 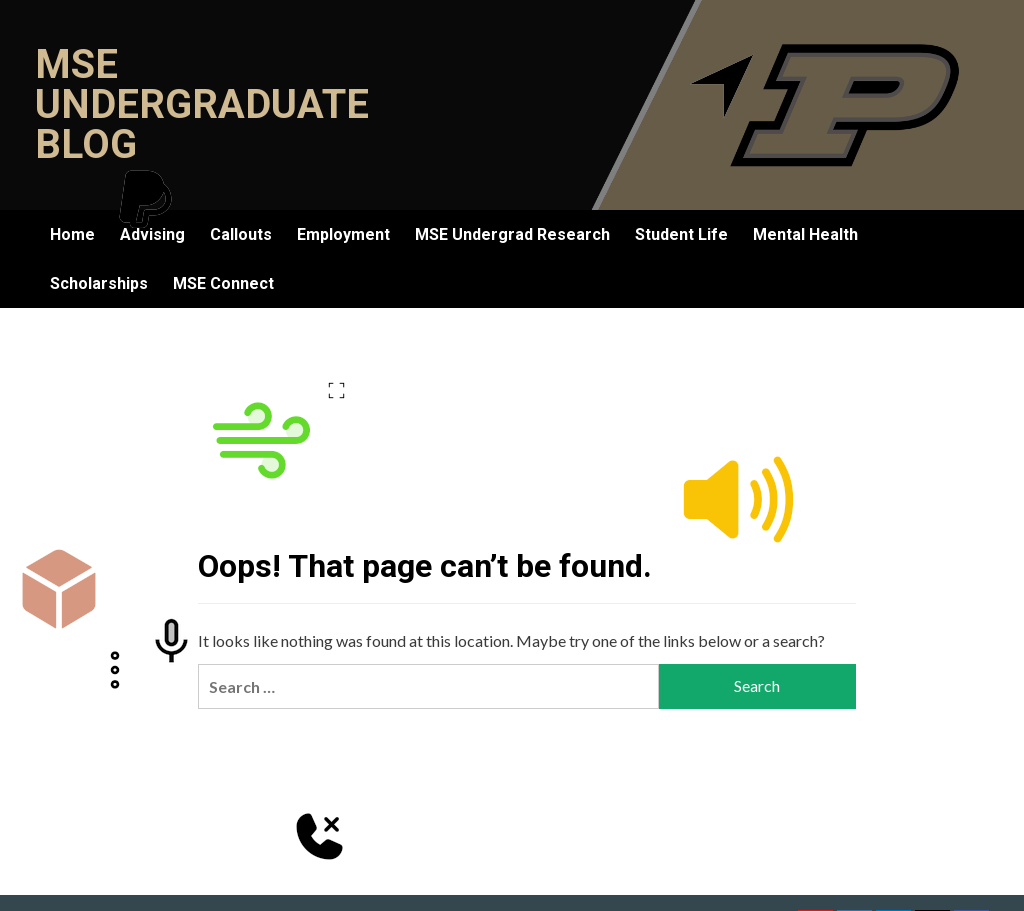 What do you see at coordinates (738, 499) in the screenshot?
I see `volume is set to high` at bounding box center [738, 499].